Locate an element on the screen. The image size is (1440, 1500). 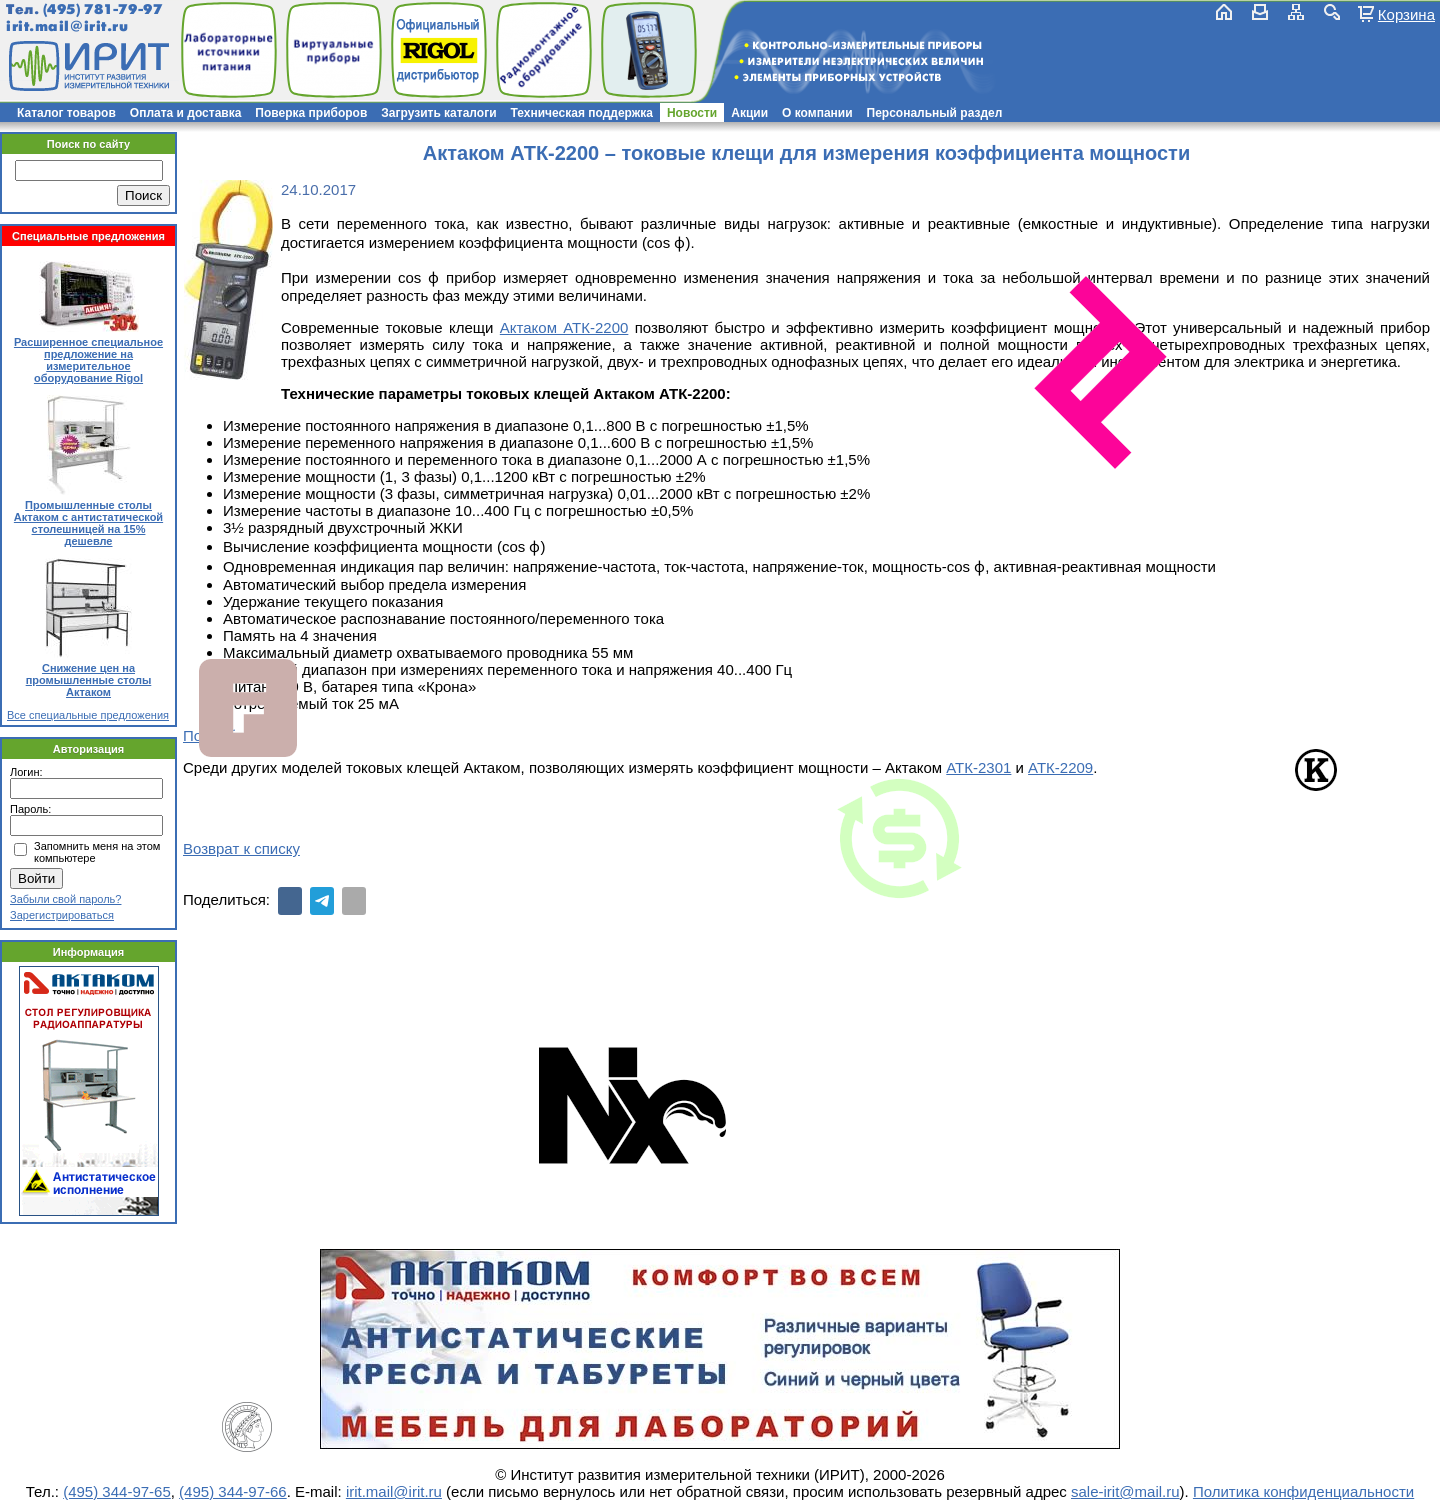
frappe framework logo is located at coordinates (248, 708).